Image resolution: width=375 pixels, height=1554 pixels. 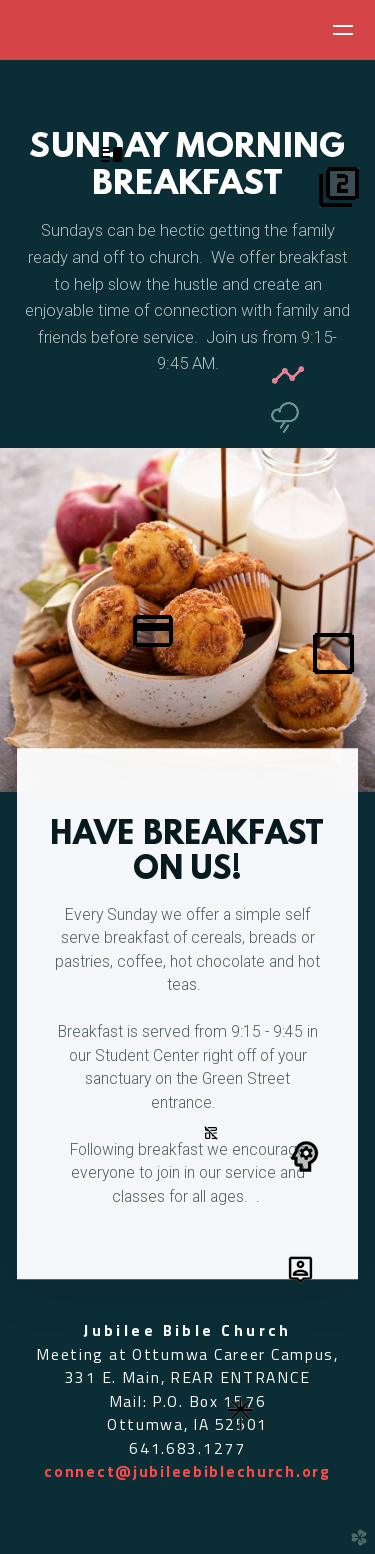 What do you see at coordinates (285, 417) in the screenshot?
I see `indicates rainy weather conditions` at bounding box center [285, 417].